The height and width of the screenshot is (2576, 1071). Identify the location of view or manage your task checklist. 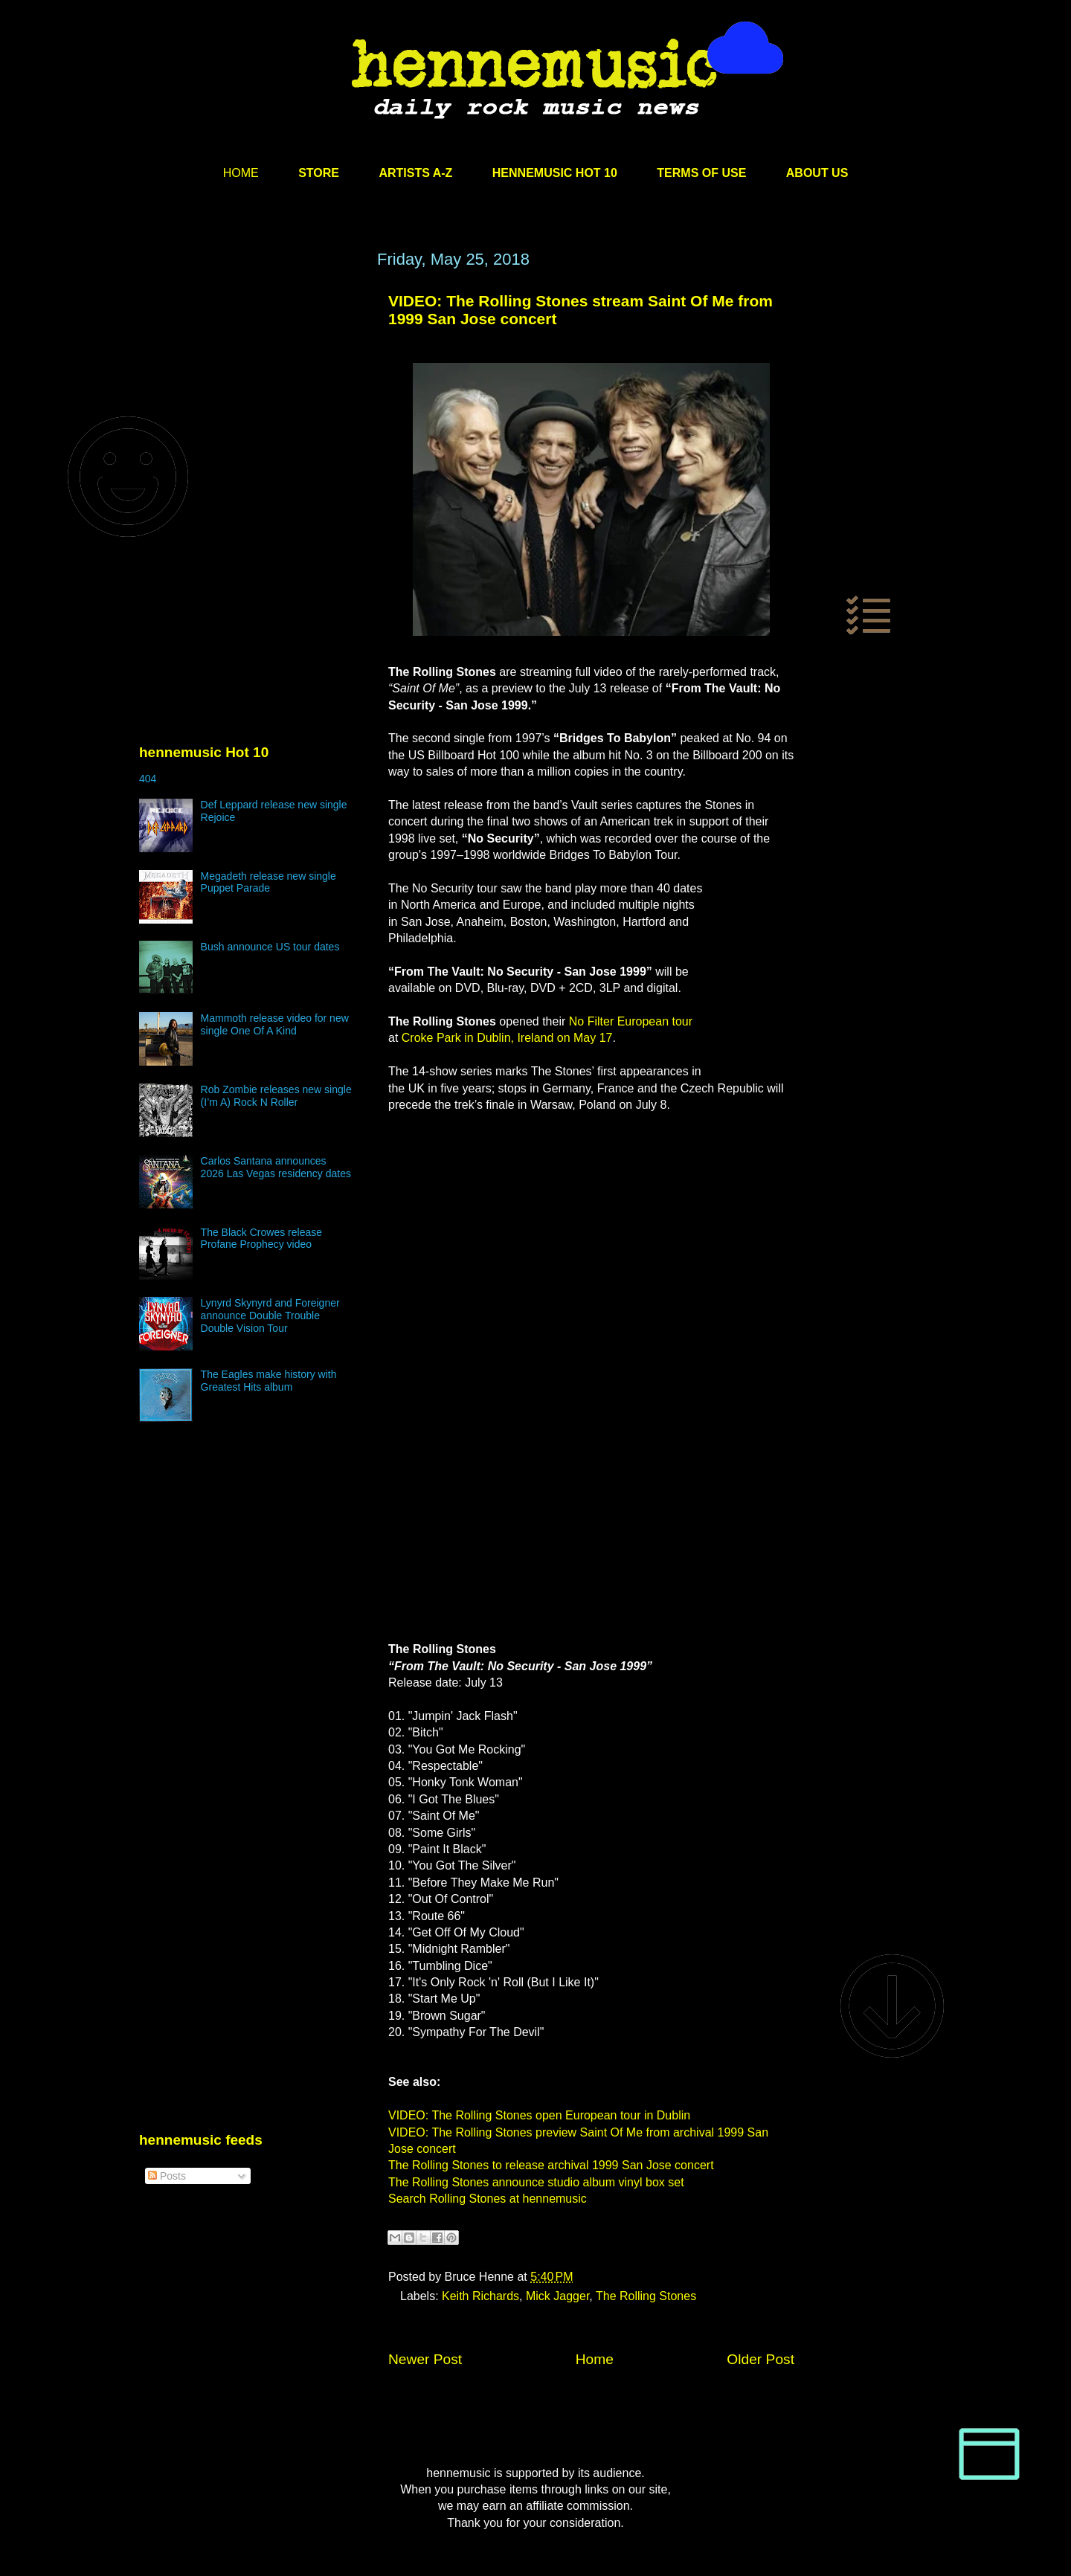
(866, 616).